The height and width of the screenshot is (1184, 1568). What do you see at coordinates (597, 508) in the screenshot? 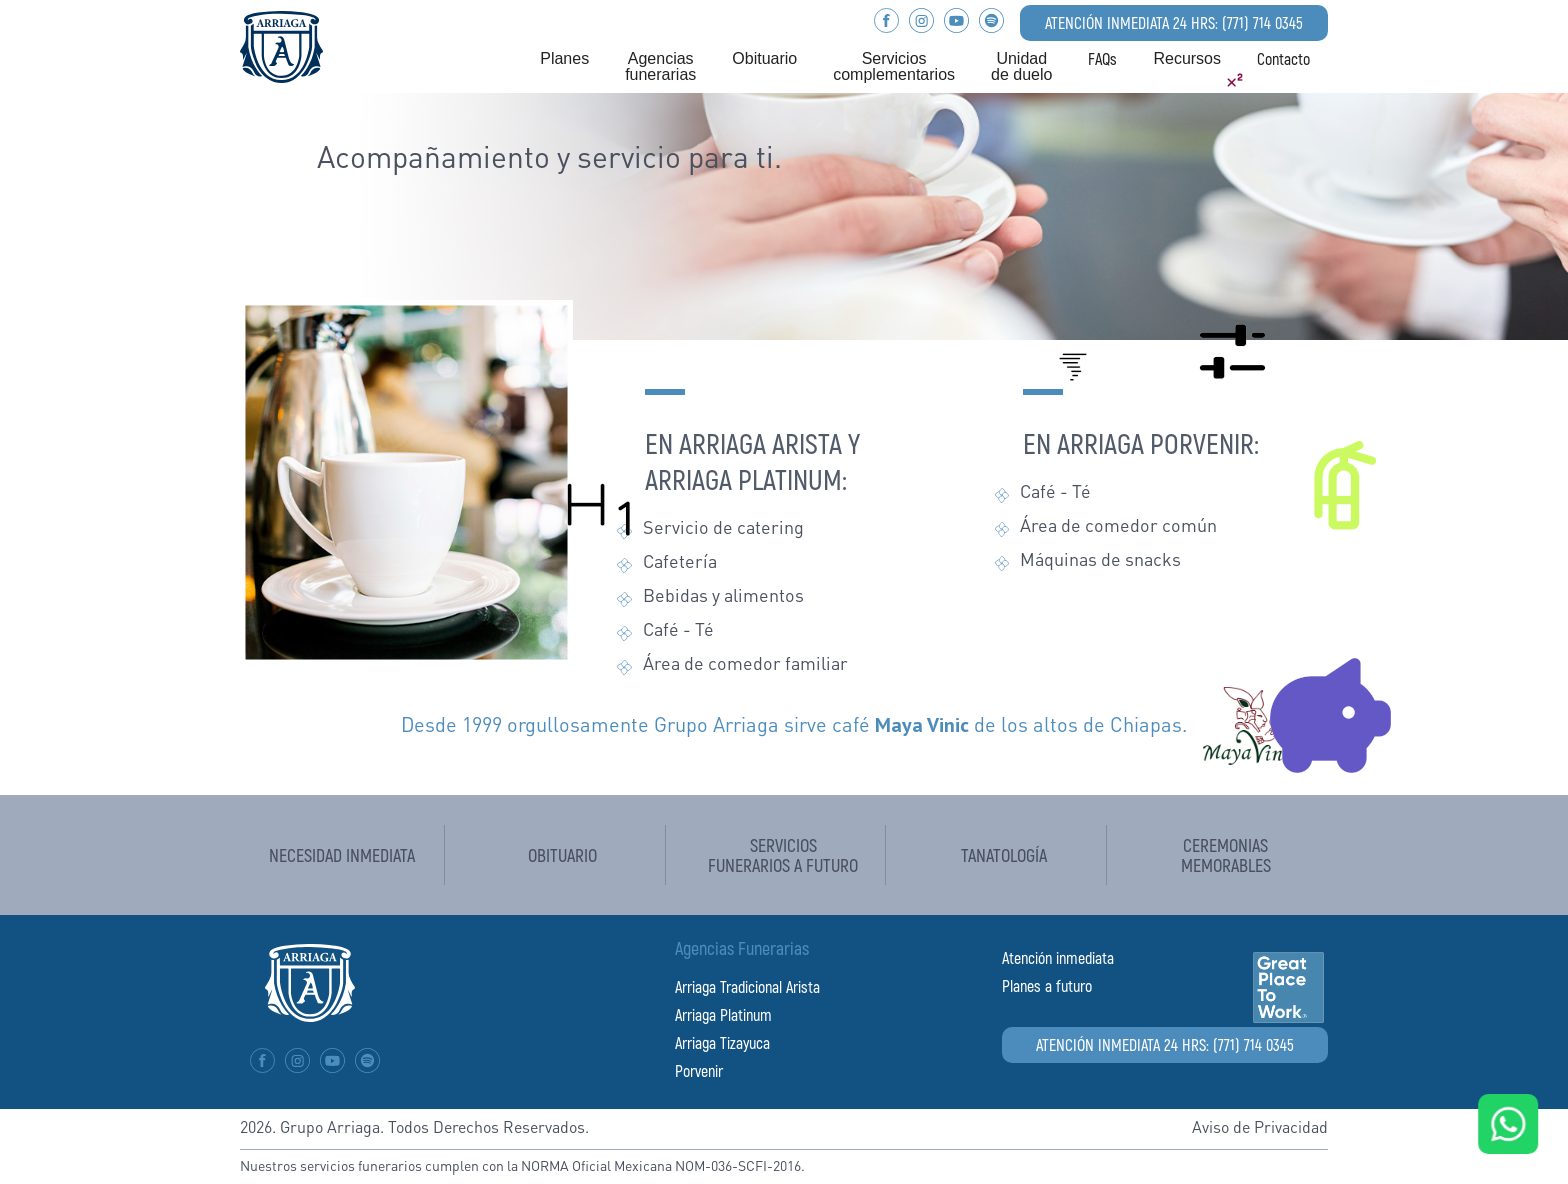
I see `format text as heading level 1` at bounding box center [597, 508].